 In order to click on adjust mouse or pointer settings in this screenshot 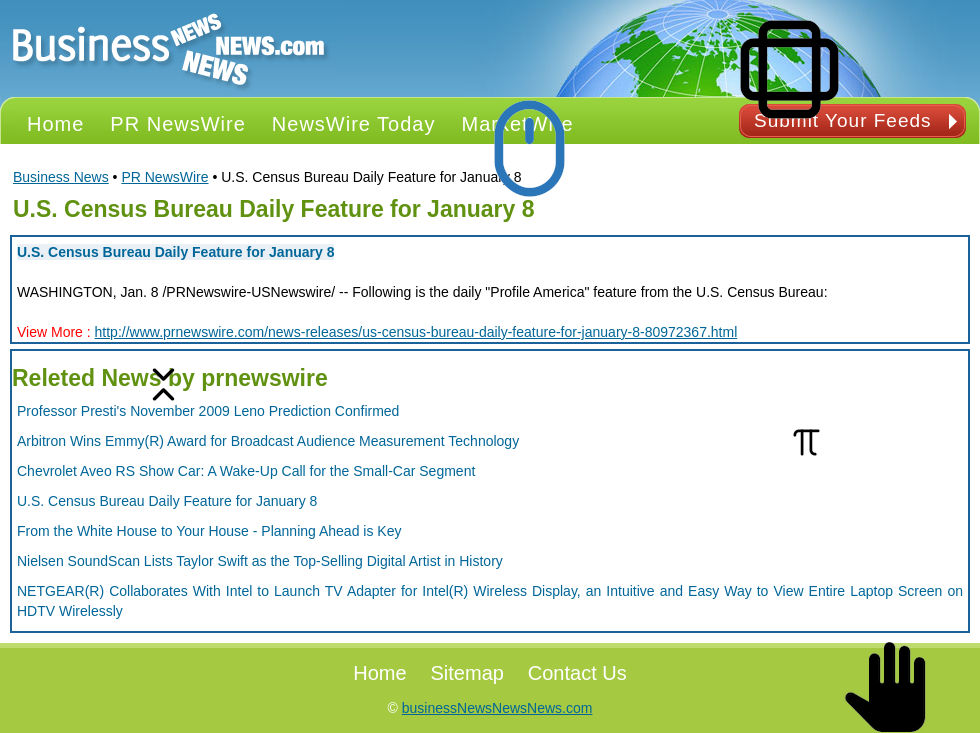, I will do `click(529, 148)`.